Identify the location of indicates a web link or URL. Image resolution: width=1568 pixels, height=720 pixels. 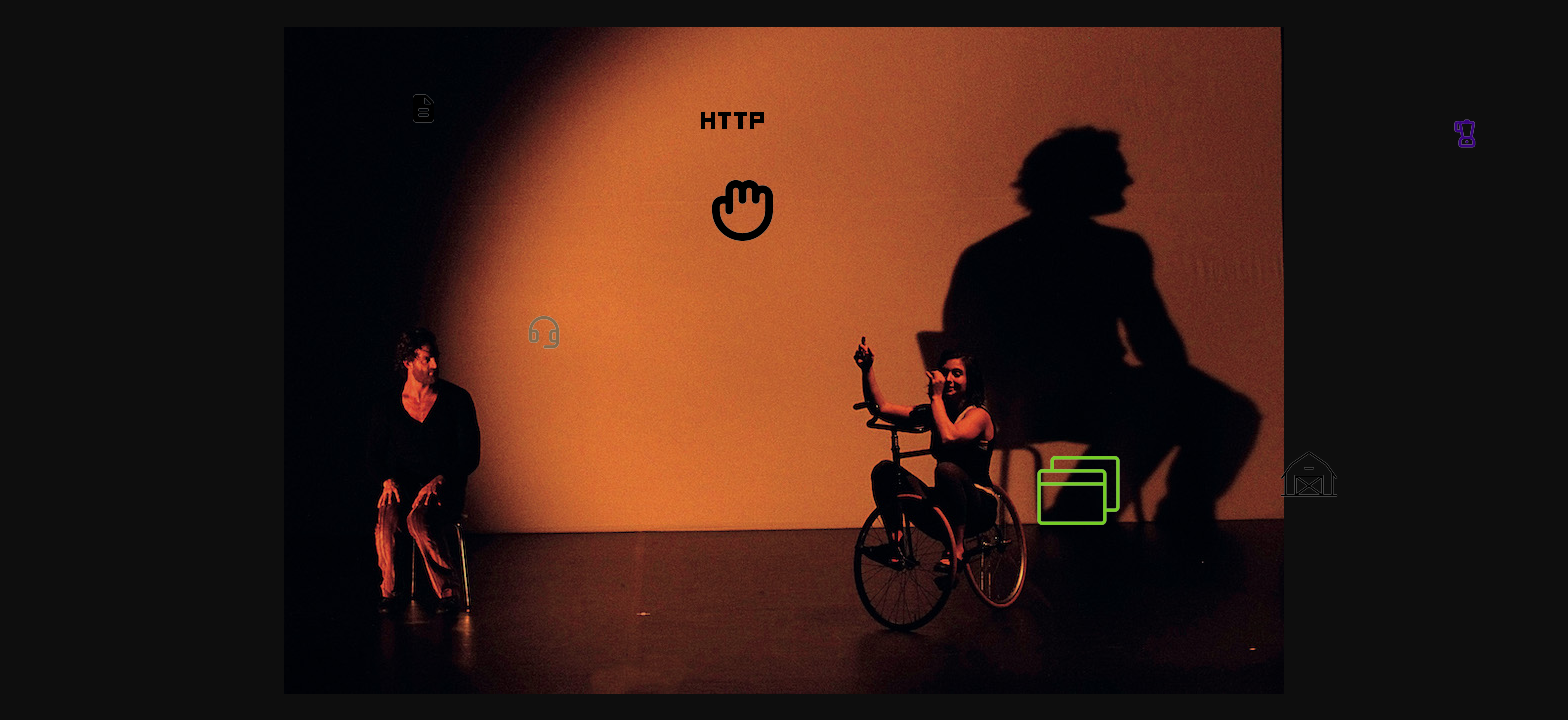
(732, 120).